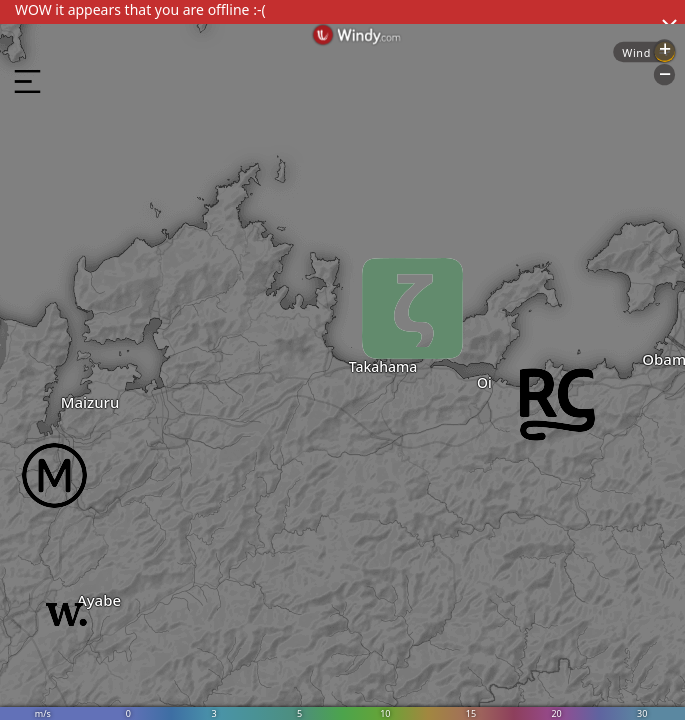 Image resolution: width=685 pixels, height=720 pixels. I want to click on open the Write.as blogging platform, so click(66, 614).